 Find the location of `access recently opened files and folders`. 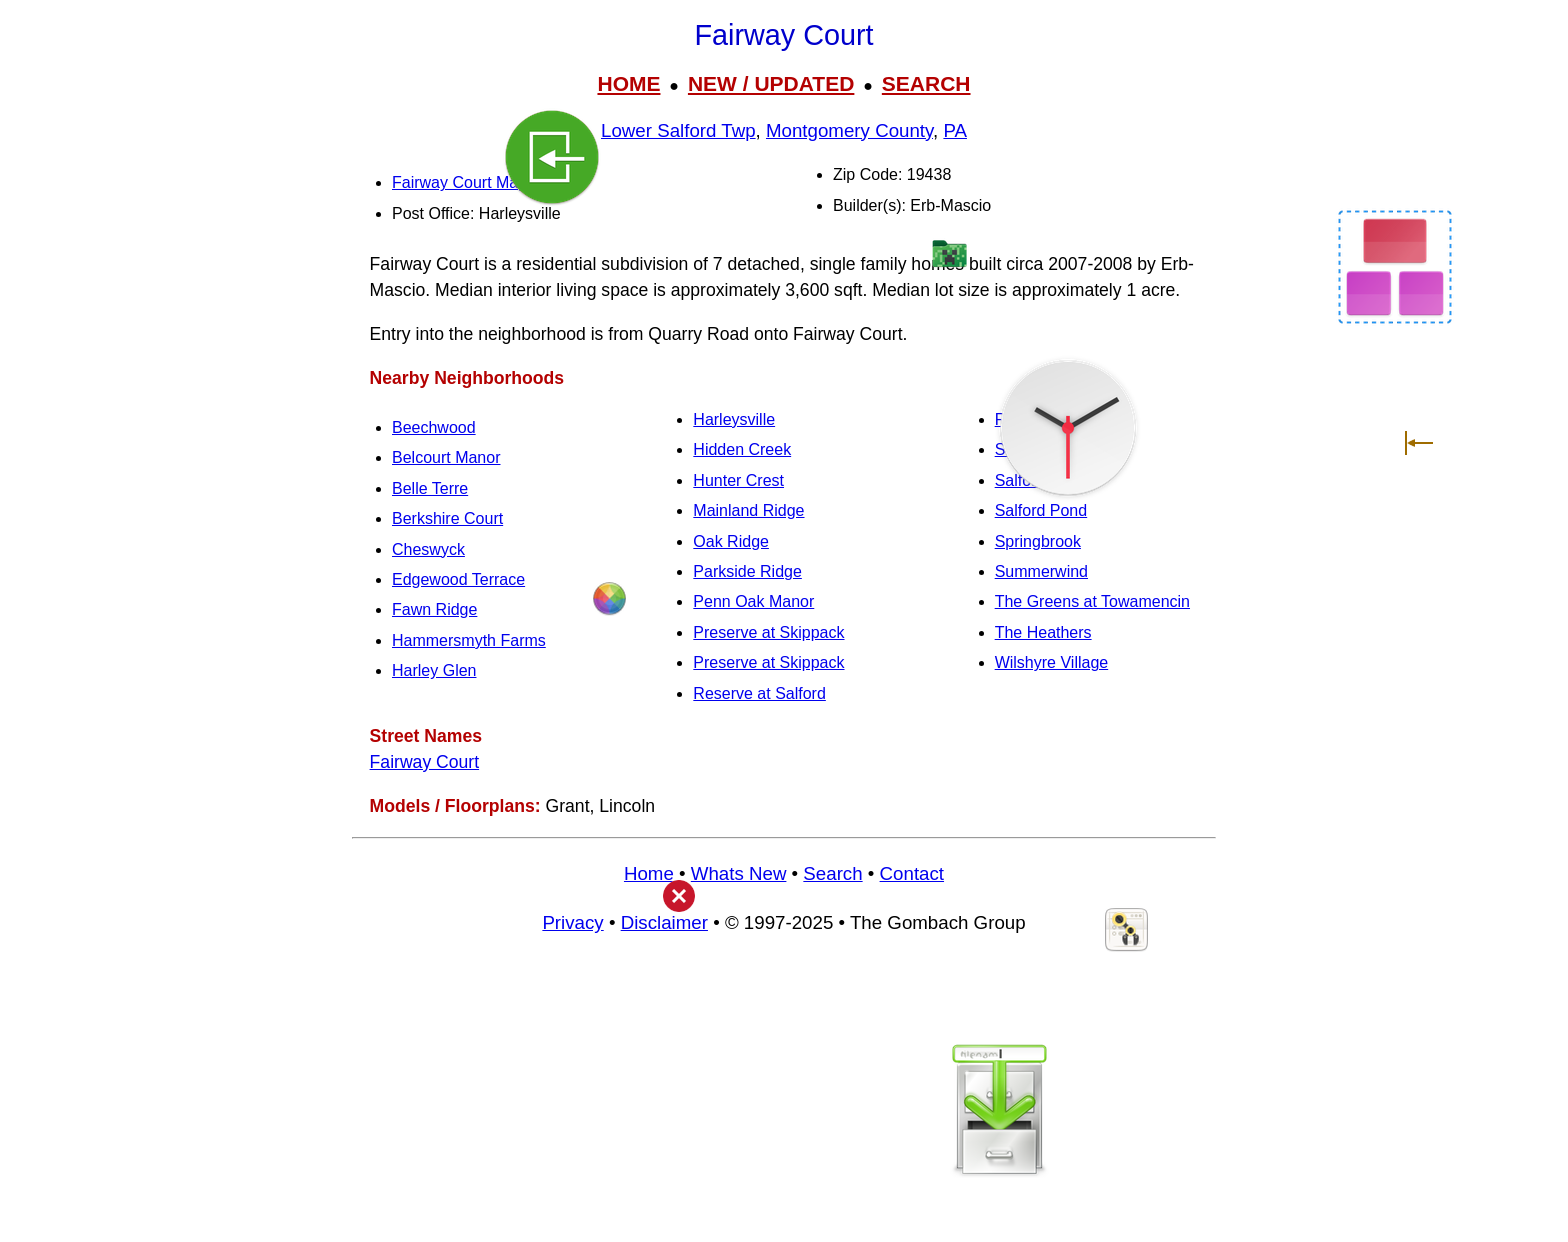

access recently opened files and folders is located at coordinates (1068, 428).